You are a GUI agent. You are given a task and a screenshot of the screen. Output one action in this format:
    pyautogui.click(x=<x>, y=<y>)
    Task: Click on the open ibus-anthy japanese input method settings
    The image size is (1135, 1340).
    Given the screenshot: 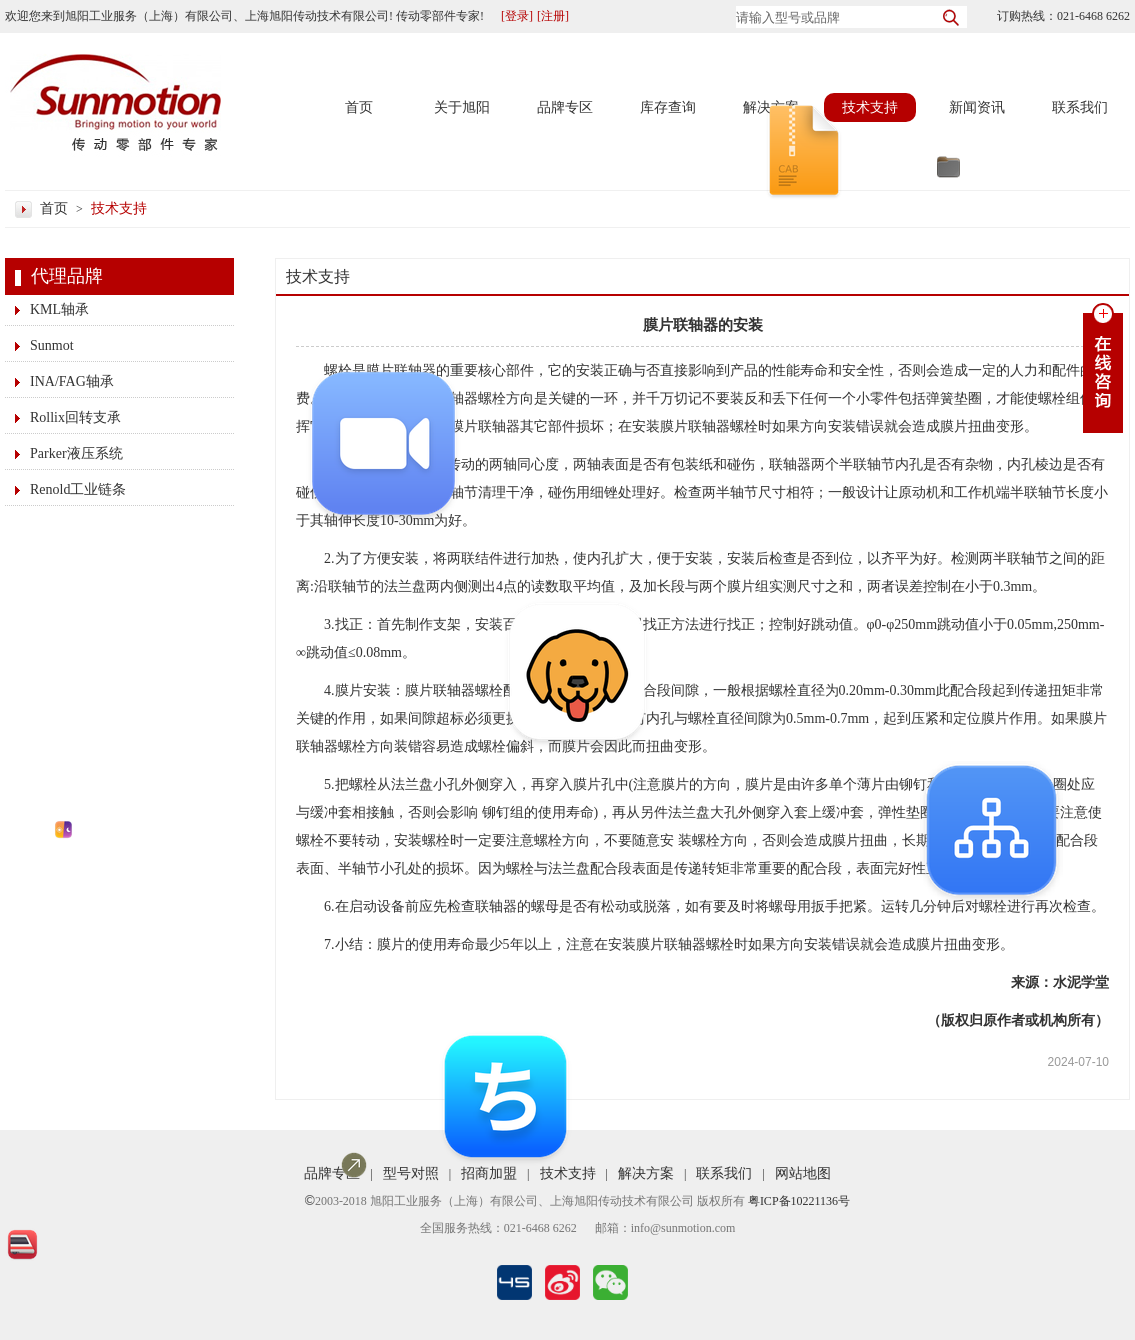 What is the action you would take?
    pyautogui.click(x=505, y=1096)
    